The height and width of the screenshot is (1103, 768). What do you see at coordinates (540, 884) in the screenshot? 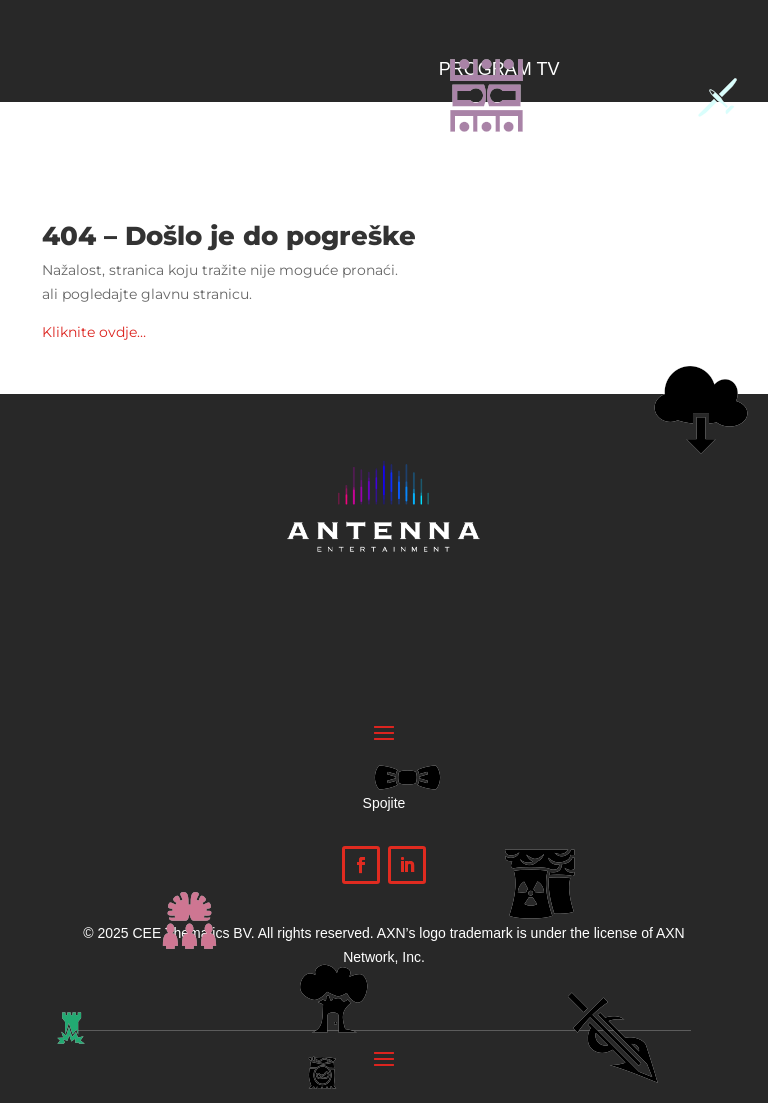
I see `nuclear power plant facility icon` at bounding box center [540, 884].